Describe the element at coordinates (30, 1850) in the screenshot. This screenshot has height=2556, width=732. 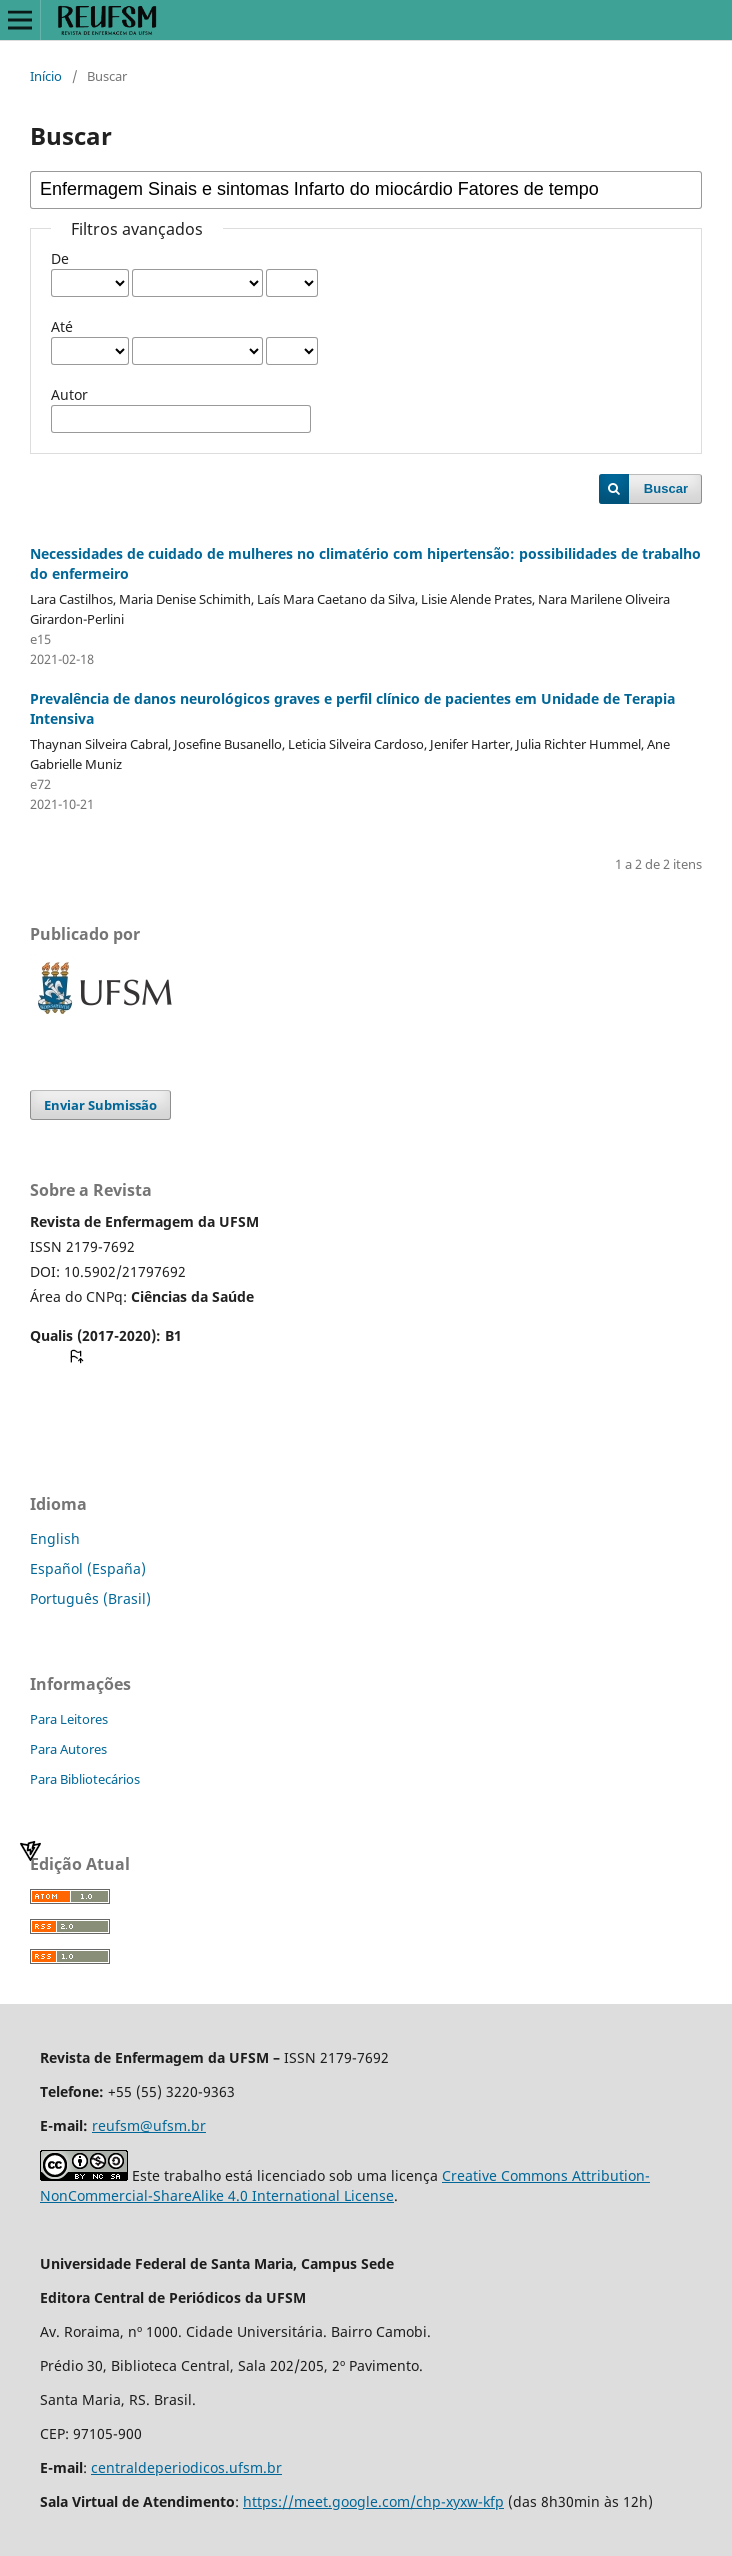
I see `vite development tool or project` at that location.